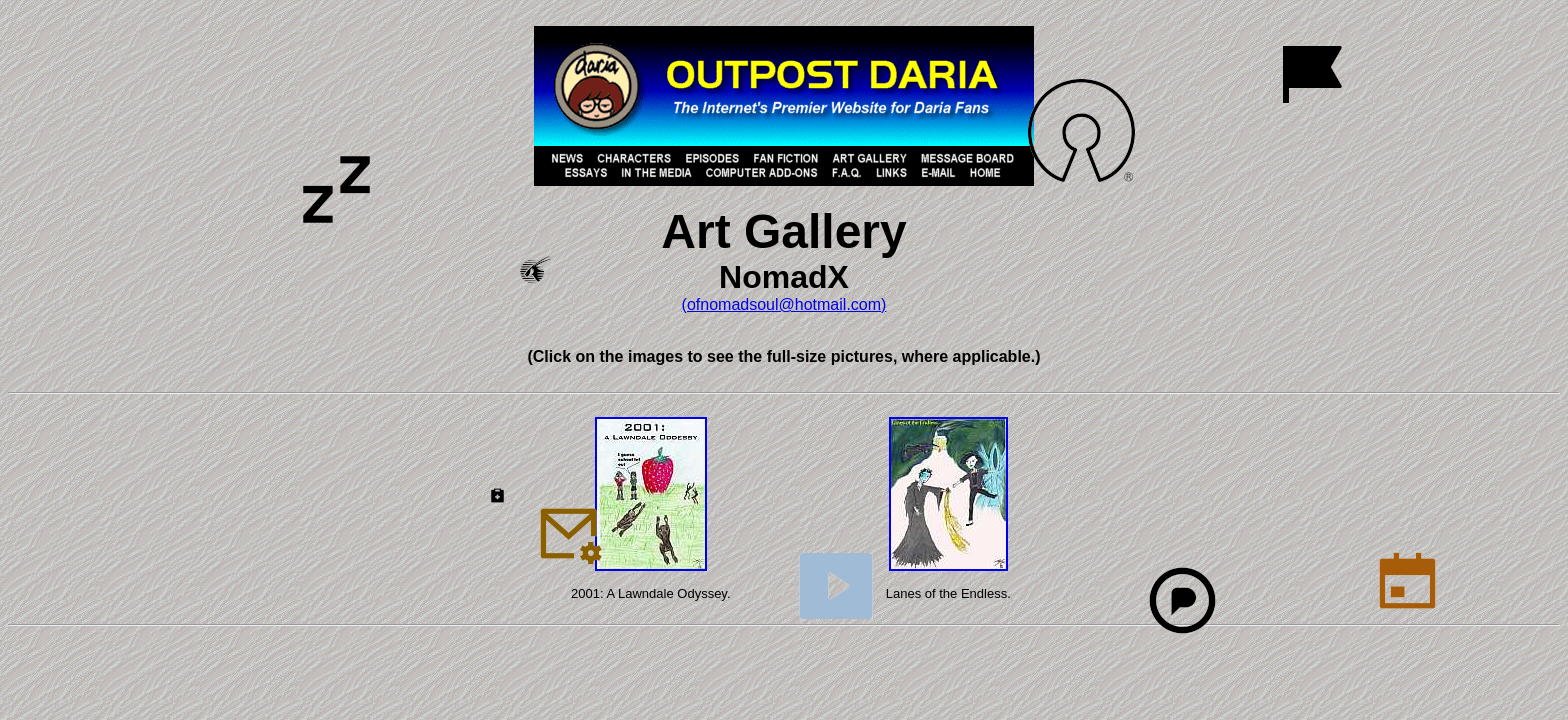 Image resolution: width=1568 pixels, height=720 pixels. What do you see at coordinates (836, 586) in the screenshot?
I see `play a video or movie` at bounding box center [836, 586].